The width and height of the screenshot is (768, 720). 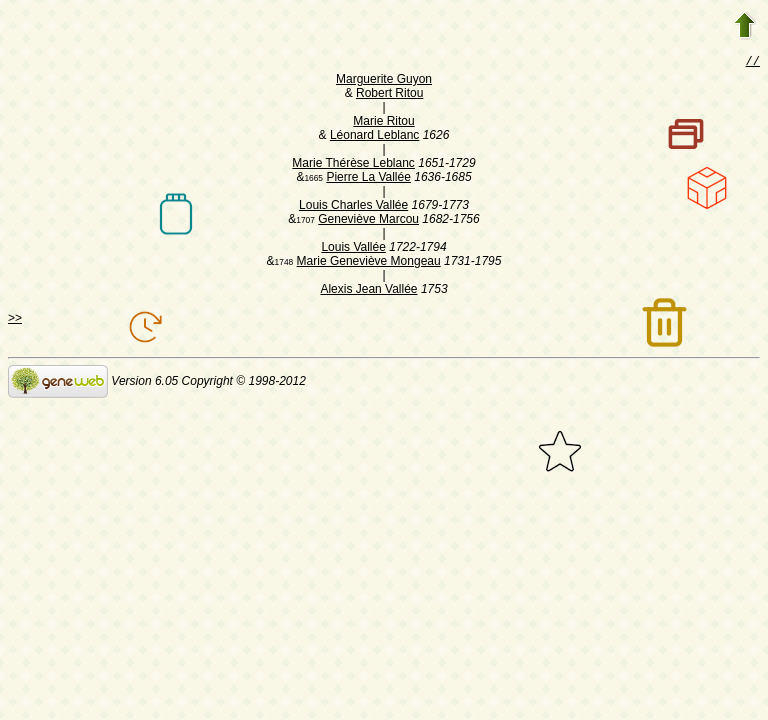 I want to click on open CodeSandbox development environment, so click(x=707, y=188).